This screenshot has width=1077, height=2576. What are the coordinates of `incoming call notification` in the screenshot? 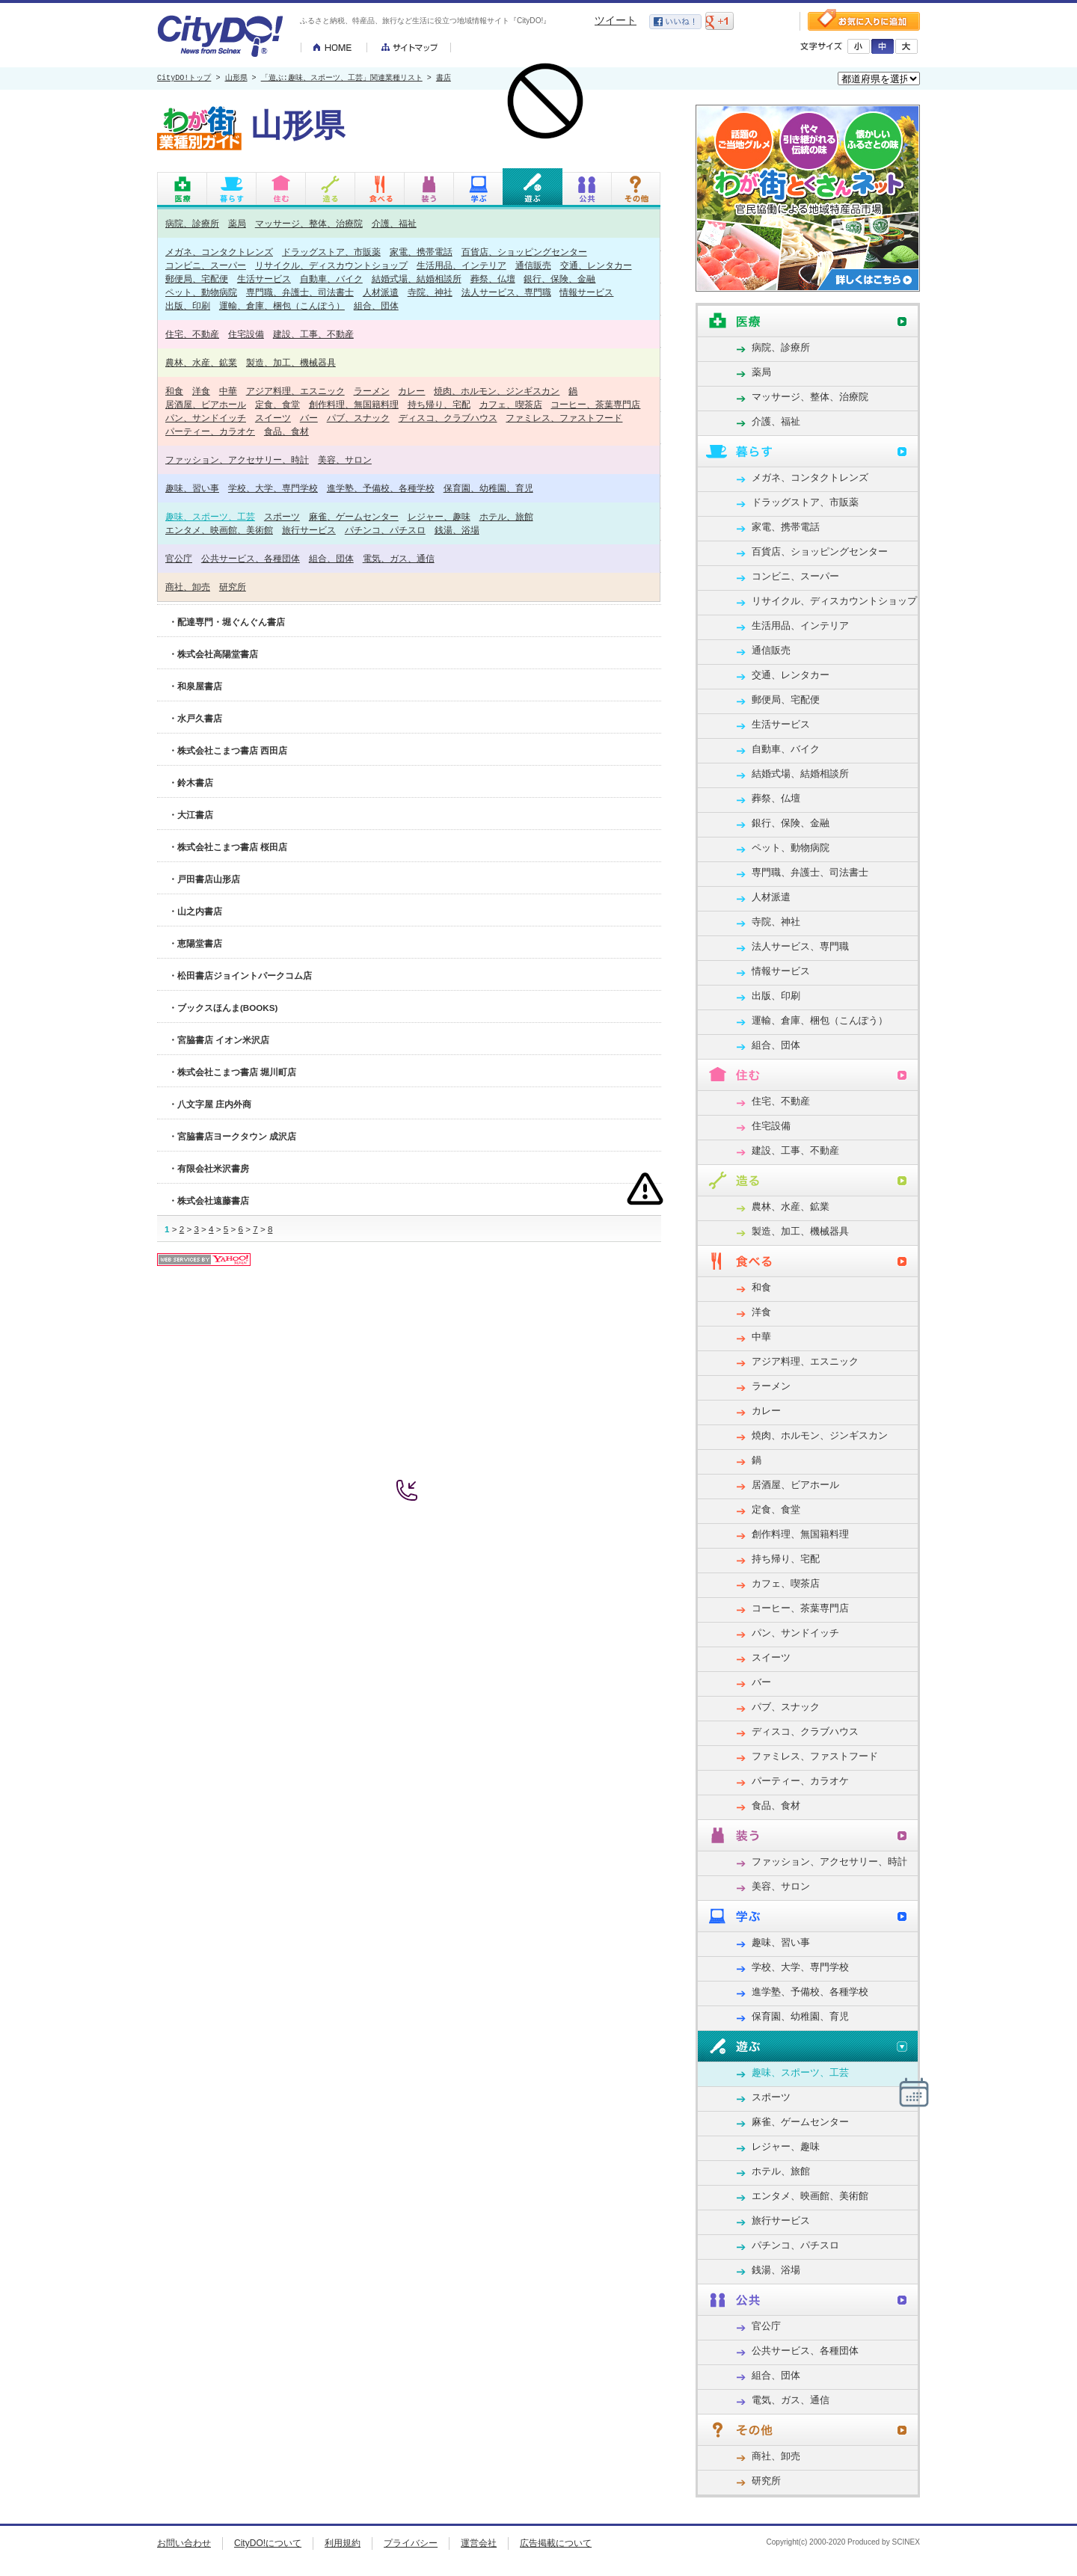 It's located at (407, 1490).